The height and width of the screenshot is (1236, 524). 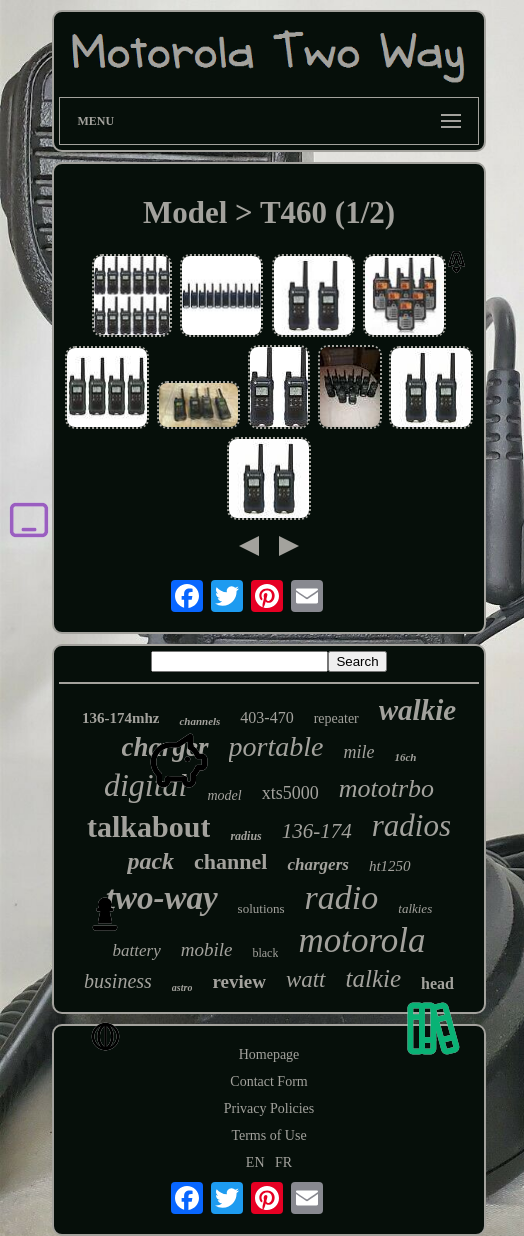 What do you see at coordinates (105, 1036) in the screenshot?
I see `view longitude or meridian lines on a map` at bounding box center [105, 1036].